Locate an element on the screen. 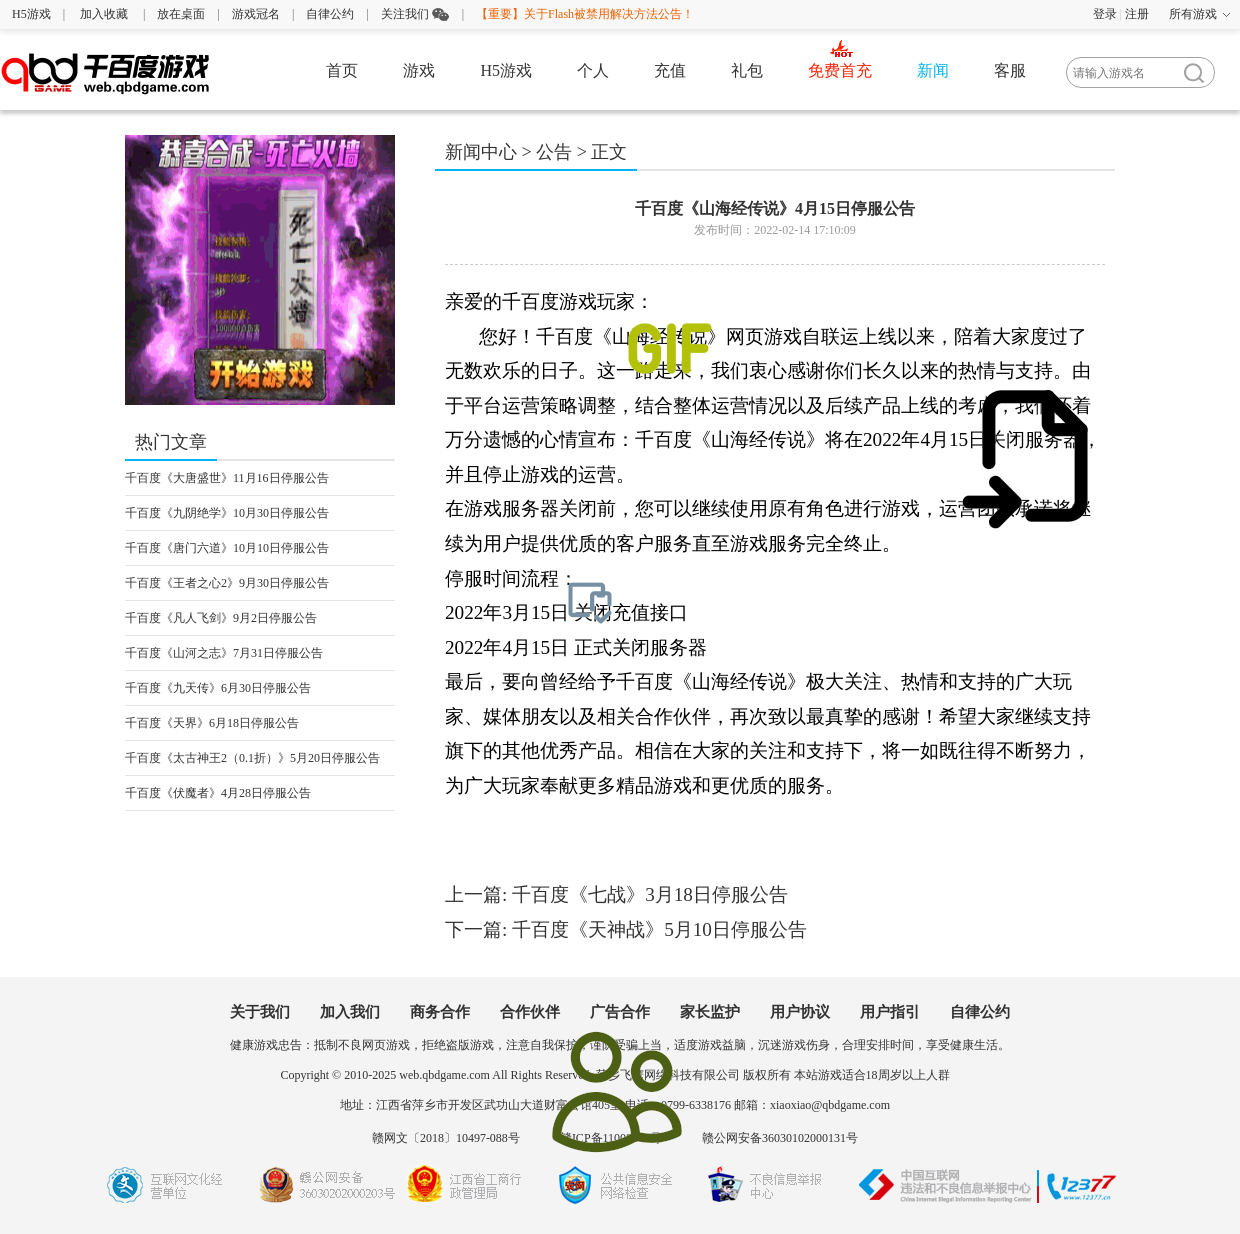 The height and width of the screenshot is (1234, 1240). insert a GIF into your message is located at coordinates (668, 348).